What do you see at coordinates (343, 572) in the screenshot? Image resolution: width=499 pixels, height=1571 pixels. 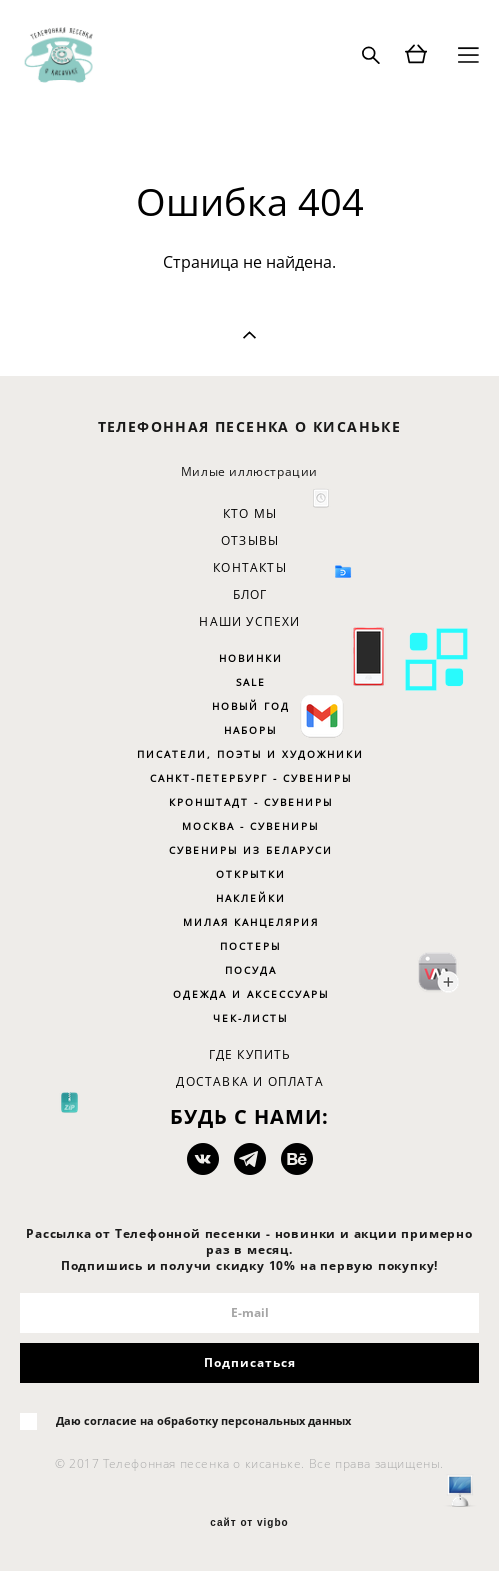 I see `open wondershare edrawmax project folder` at bounding box center [343, 572].